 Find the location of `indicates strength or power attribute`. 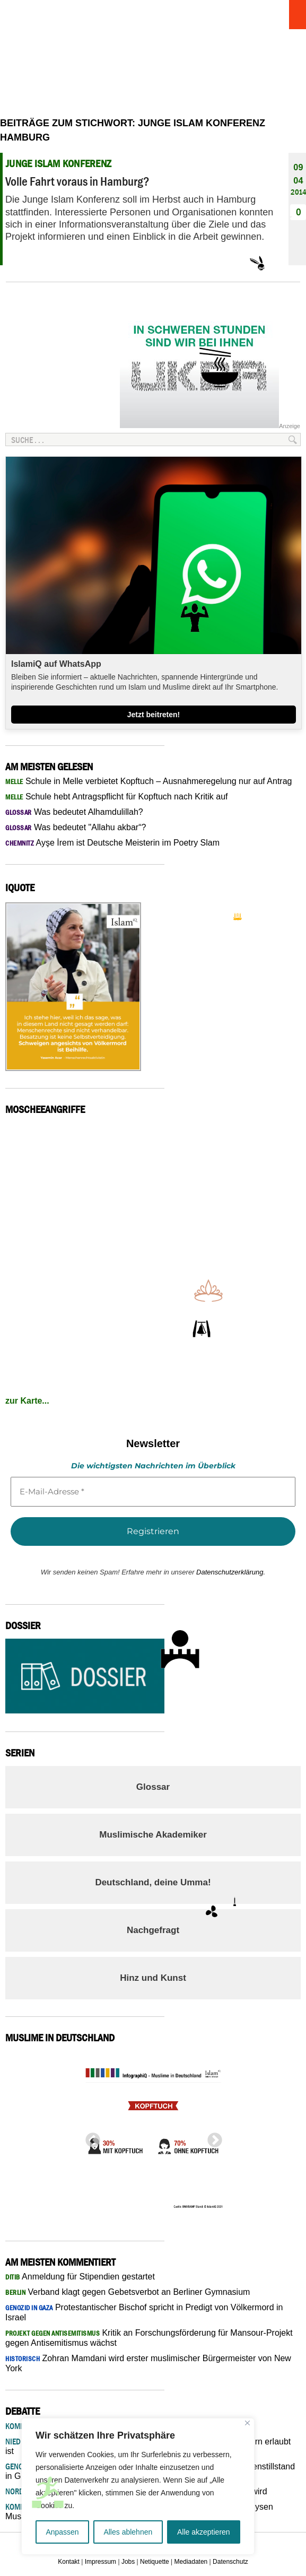

indicates strength or power attribute is located at coordinates (195, 617).